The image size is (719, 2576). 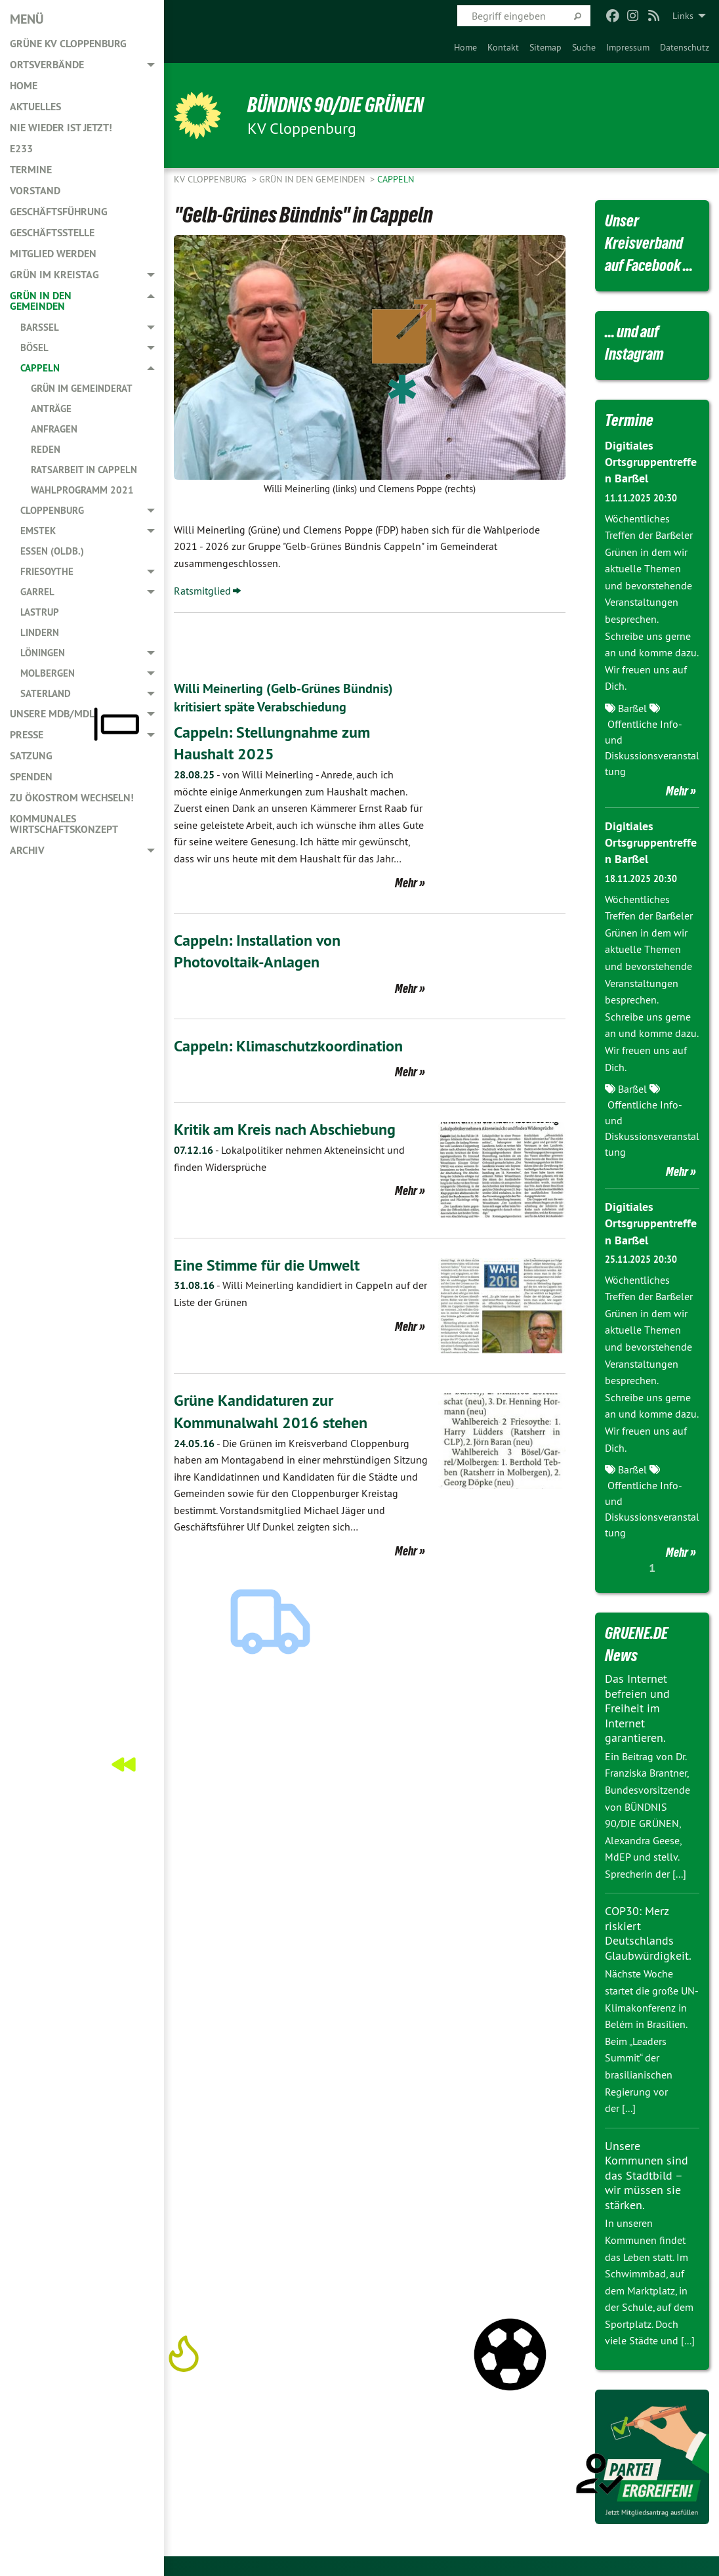 I want to click on track your delivery or shipment, so click(x=270, y=1622).